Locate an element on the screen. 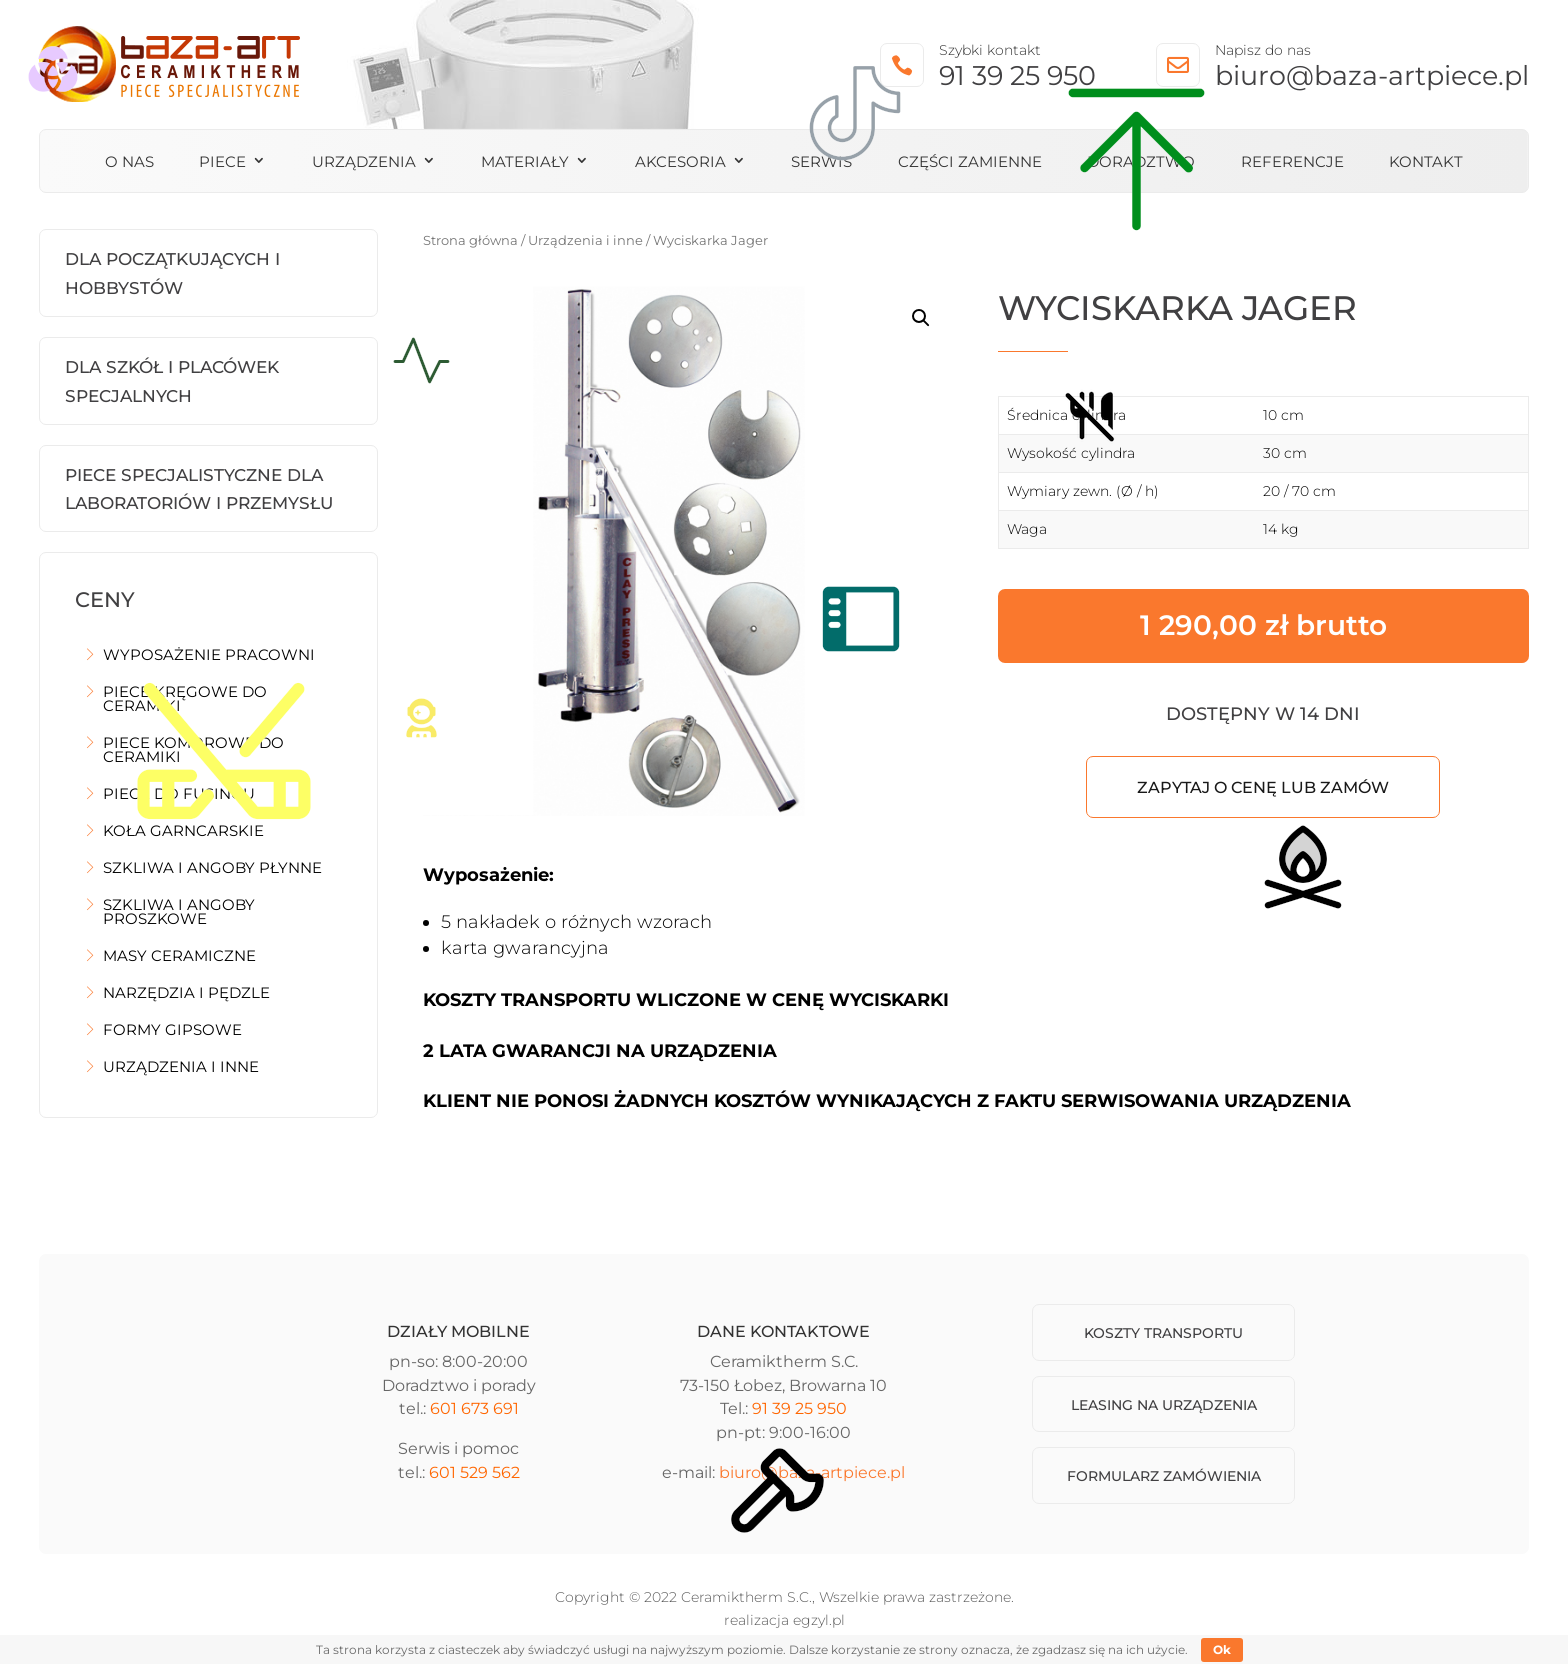 Image resolution: width=1568 pixels, height=1664 pixels. view health or heart rate data is located at coordinates (421, 361).